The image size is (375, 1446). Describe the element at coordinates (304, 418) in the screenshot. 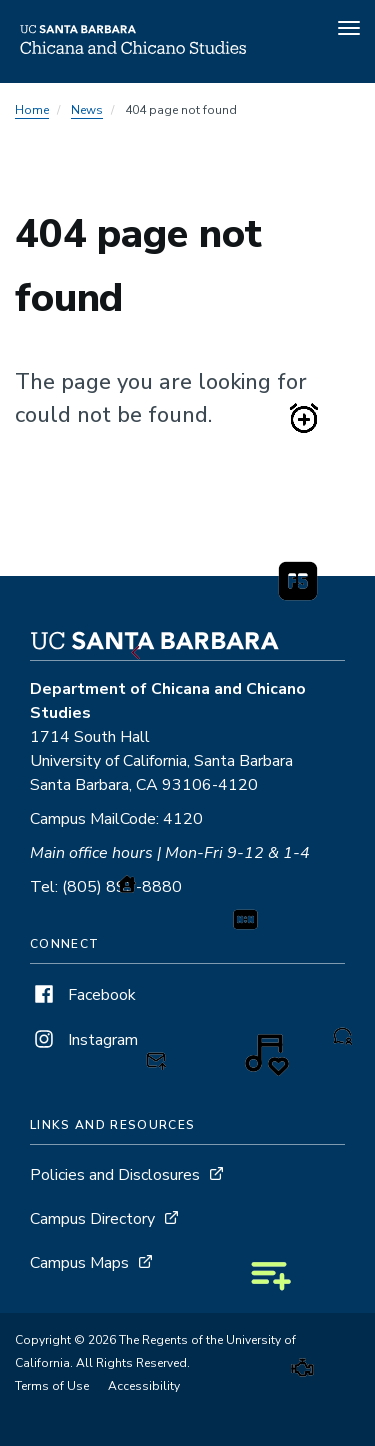

I see `add a new alarm` at that location.